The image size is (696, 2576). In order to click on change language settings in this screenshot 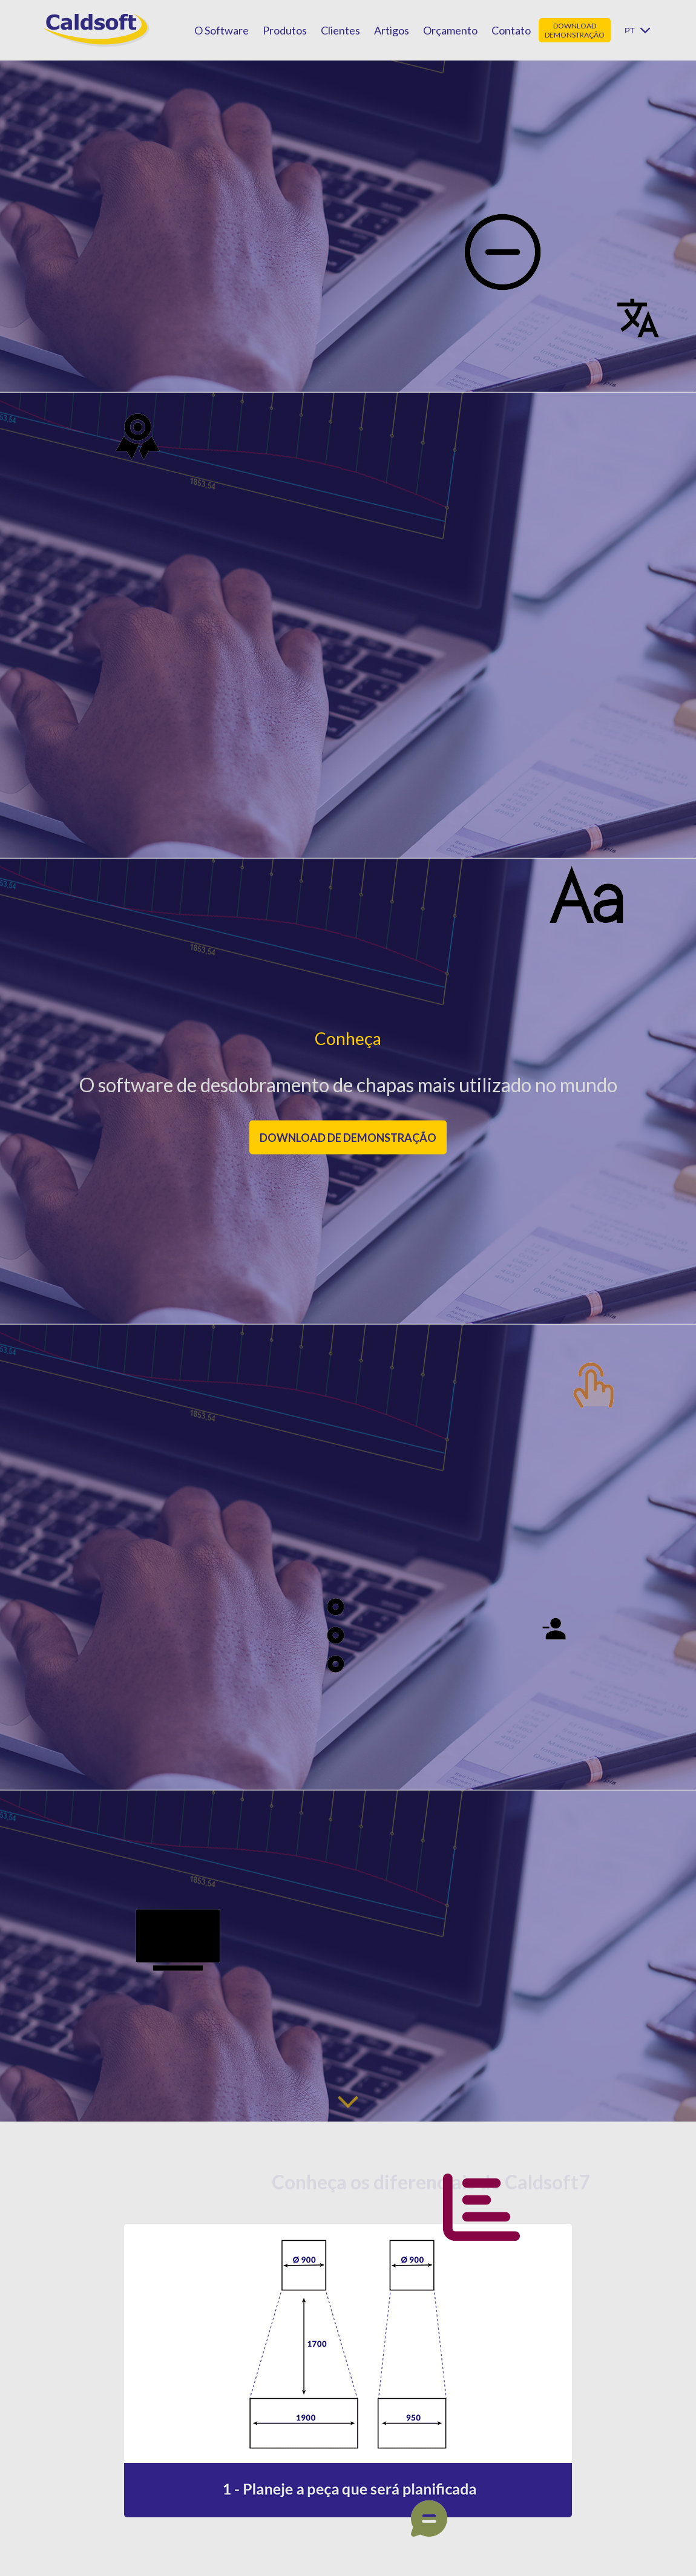, I will do `click(638, 318)`.